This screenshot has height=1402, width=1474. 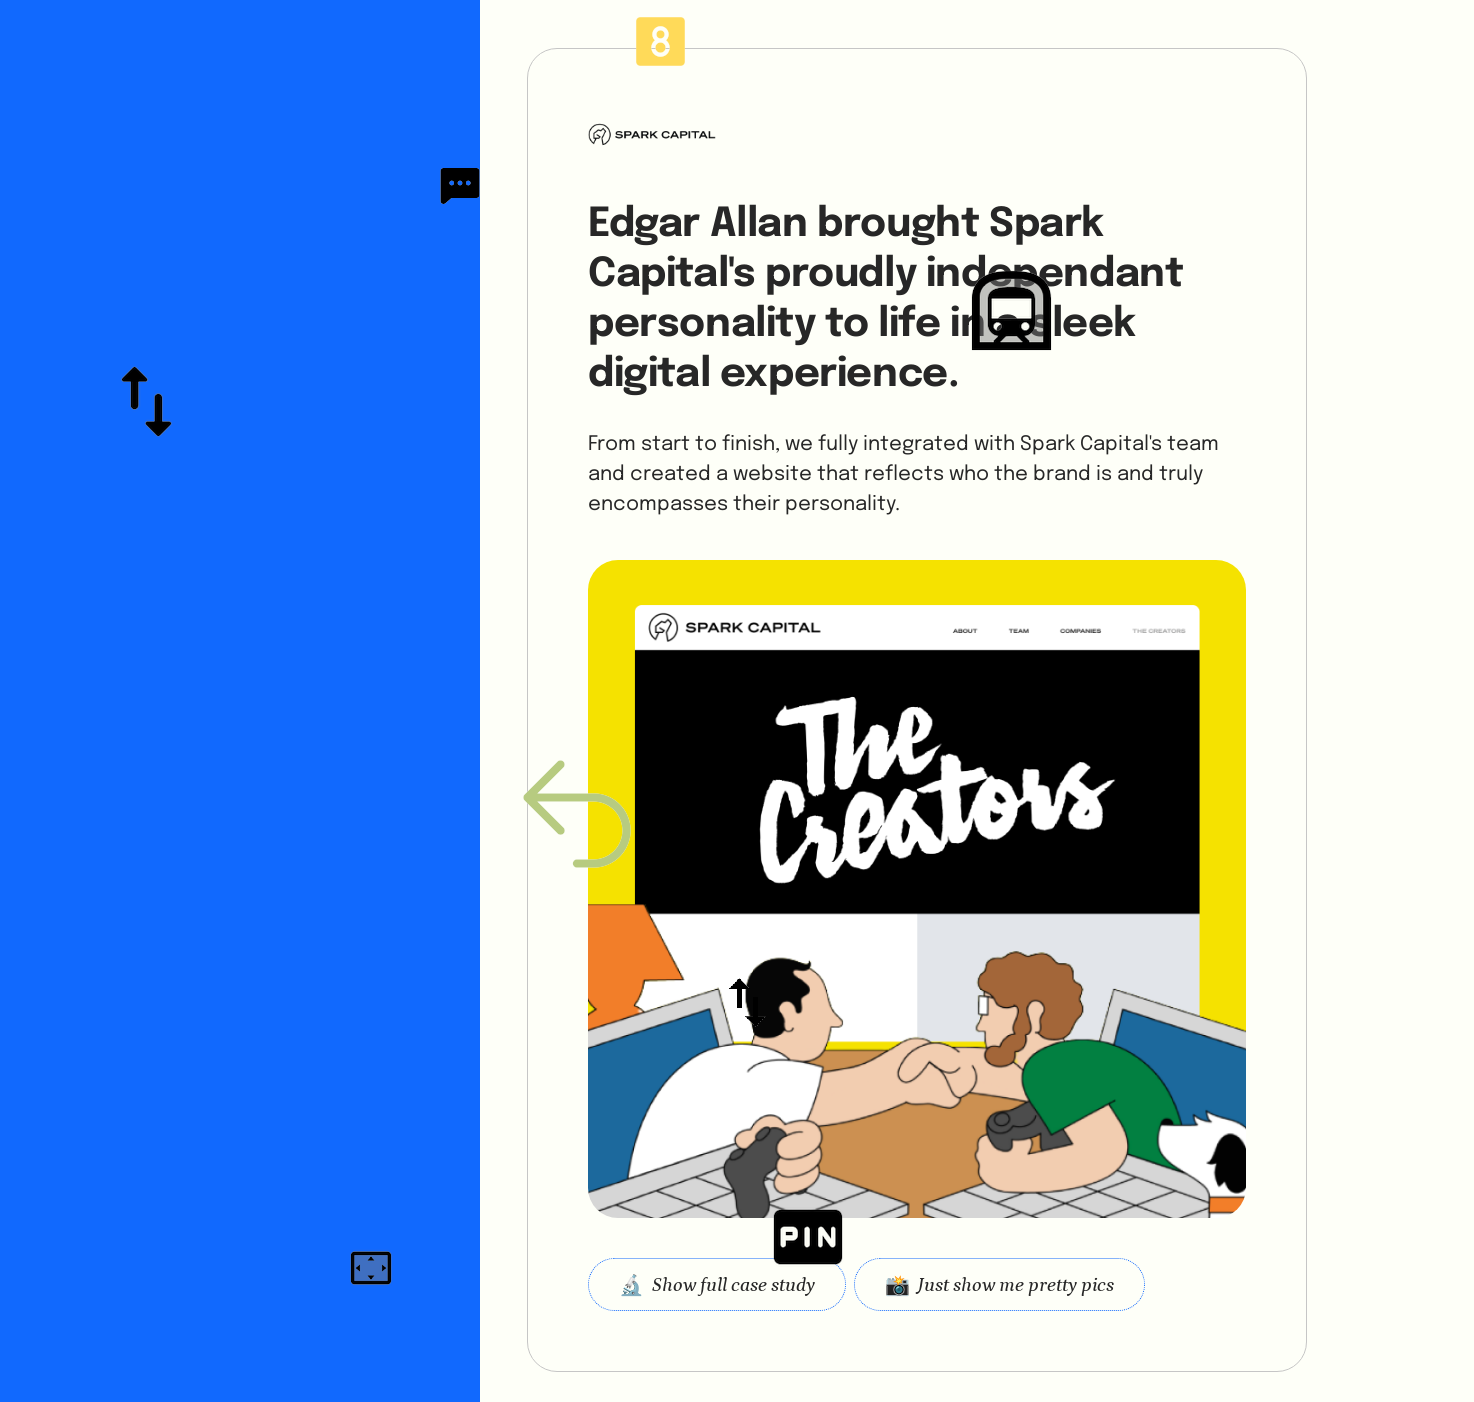 What do you see at coordinates (747, 1002) in the screenshot?
I see `swap or reorder items vertically` at bounding box center [747, 1002].